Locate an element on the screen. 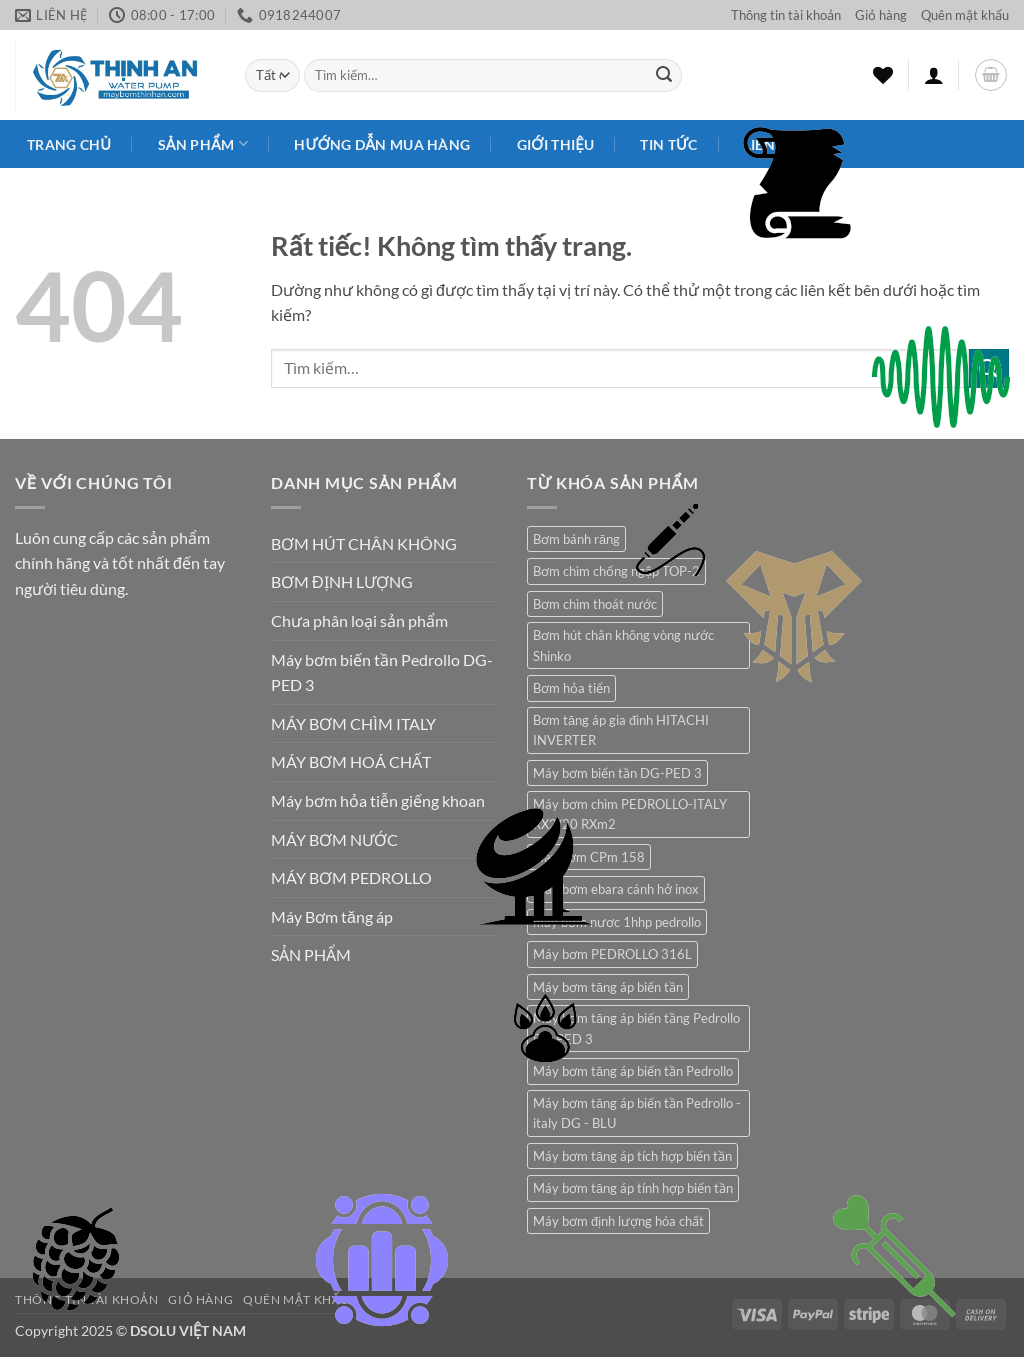 This screenshot has height=1357, width=1024. adjust audio amplitude or volume levels is located at coordinates (941, 377).